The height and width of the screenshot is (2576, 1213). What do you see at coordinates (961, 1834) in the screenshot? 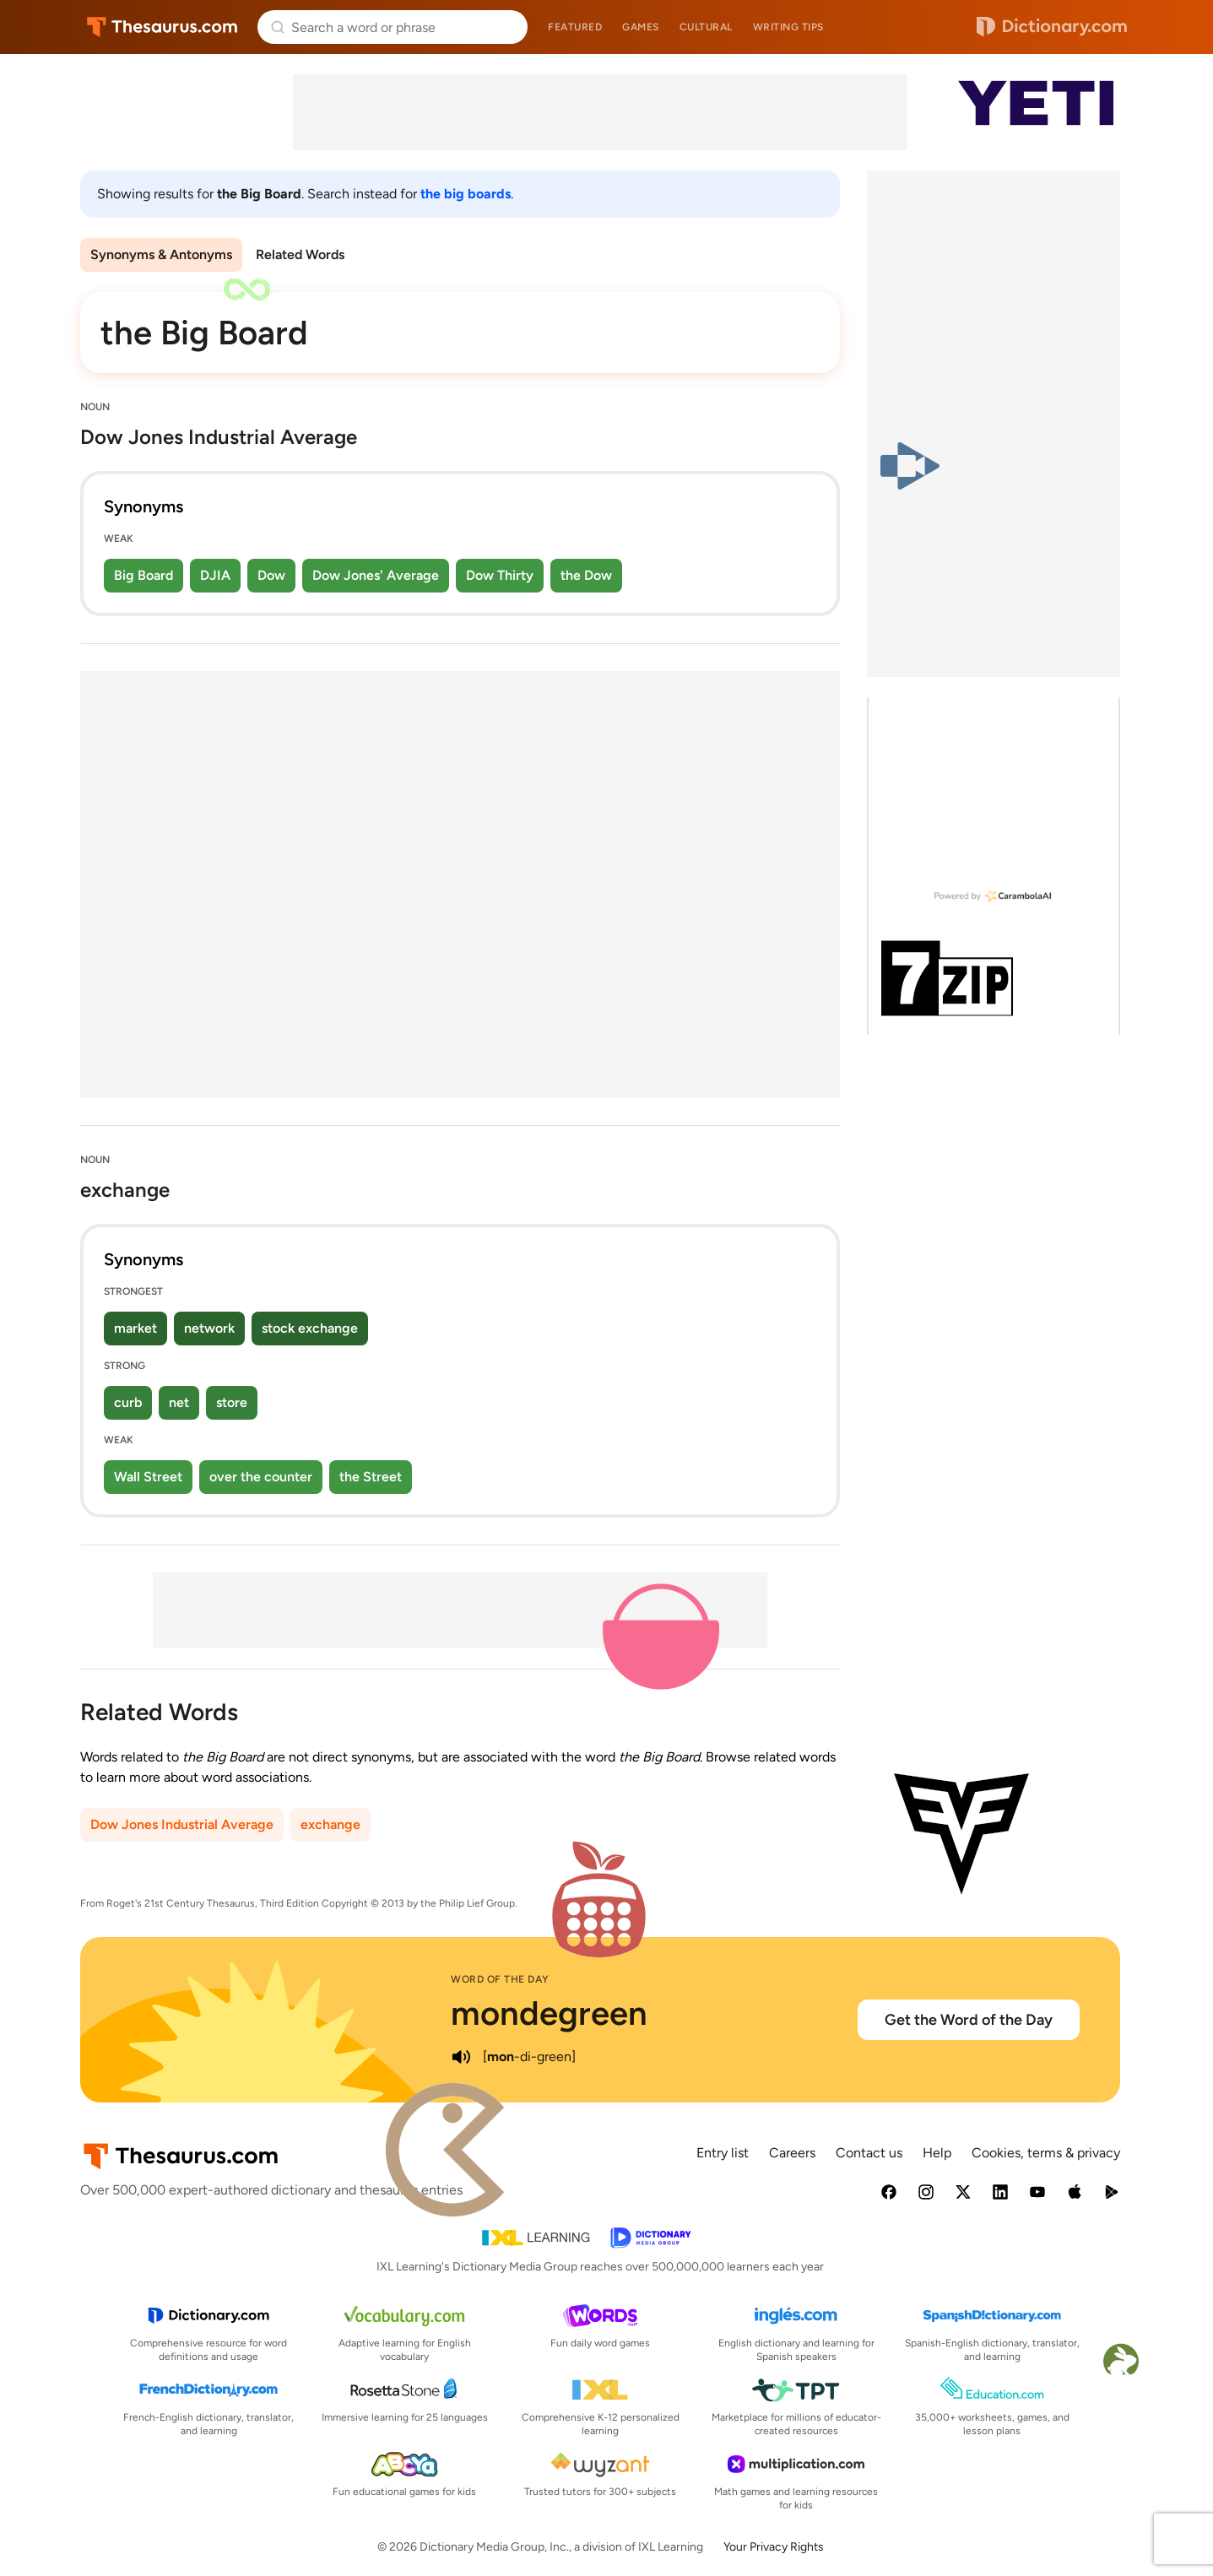
I see `open CodeSignal app or website` at bounding box center [961, 1834].